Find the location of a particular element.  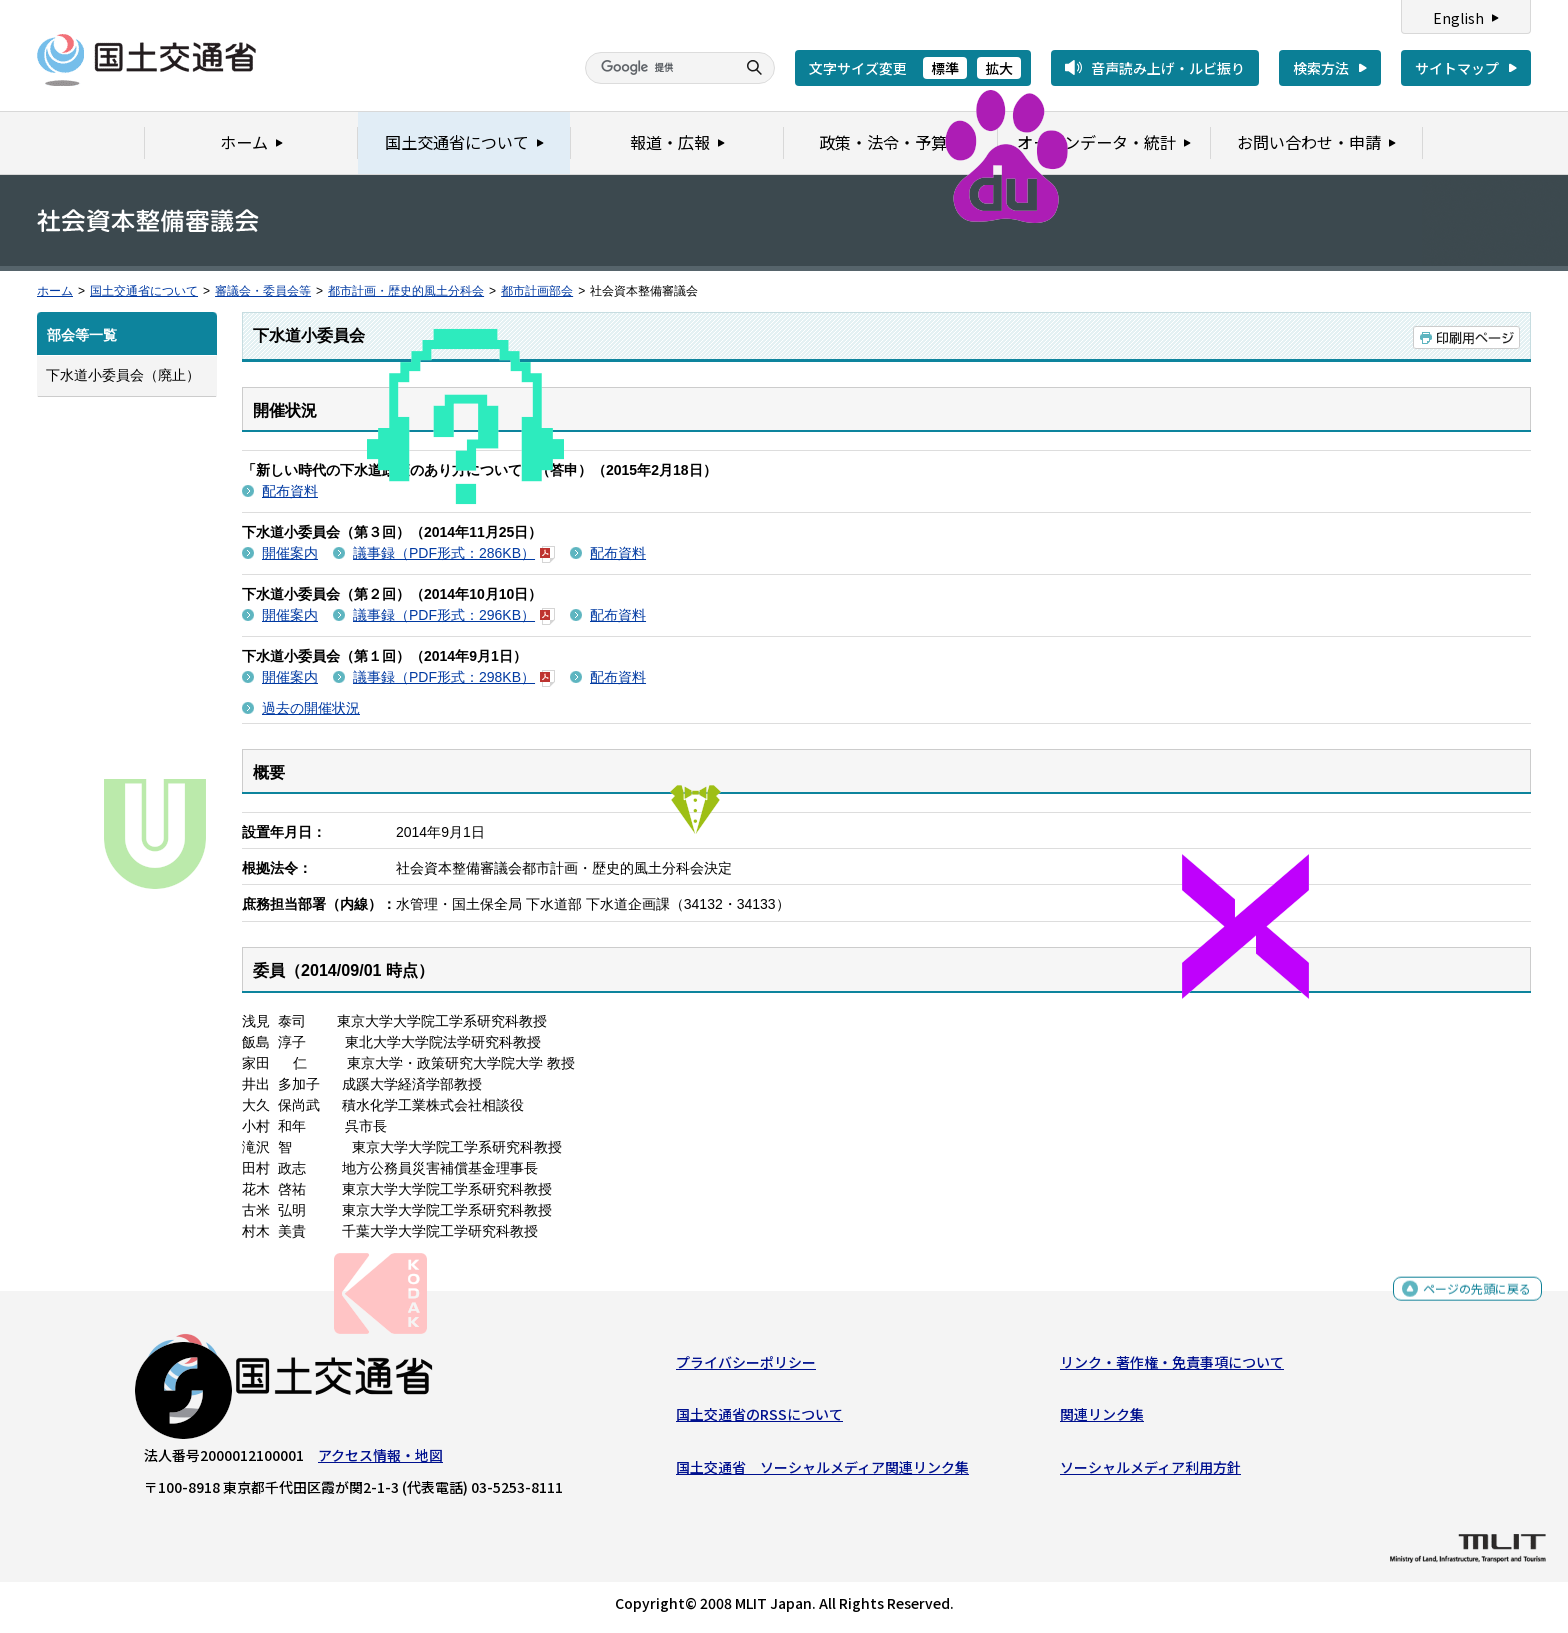

vueuse library logo is located at coordinates (155, 834).